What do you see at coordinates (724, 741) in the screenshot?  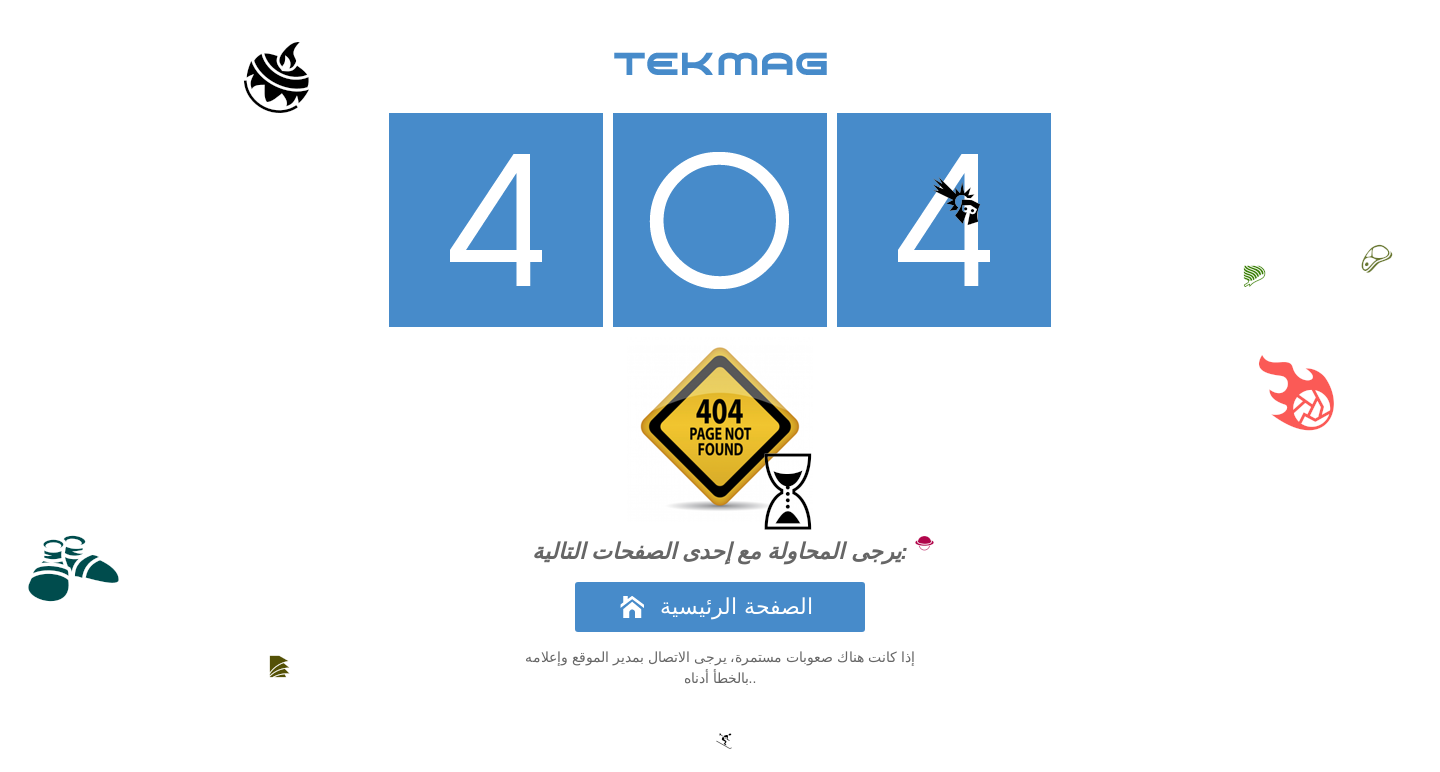 I see `access skiing or winter sports activities` at bounding box center [724, 741].